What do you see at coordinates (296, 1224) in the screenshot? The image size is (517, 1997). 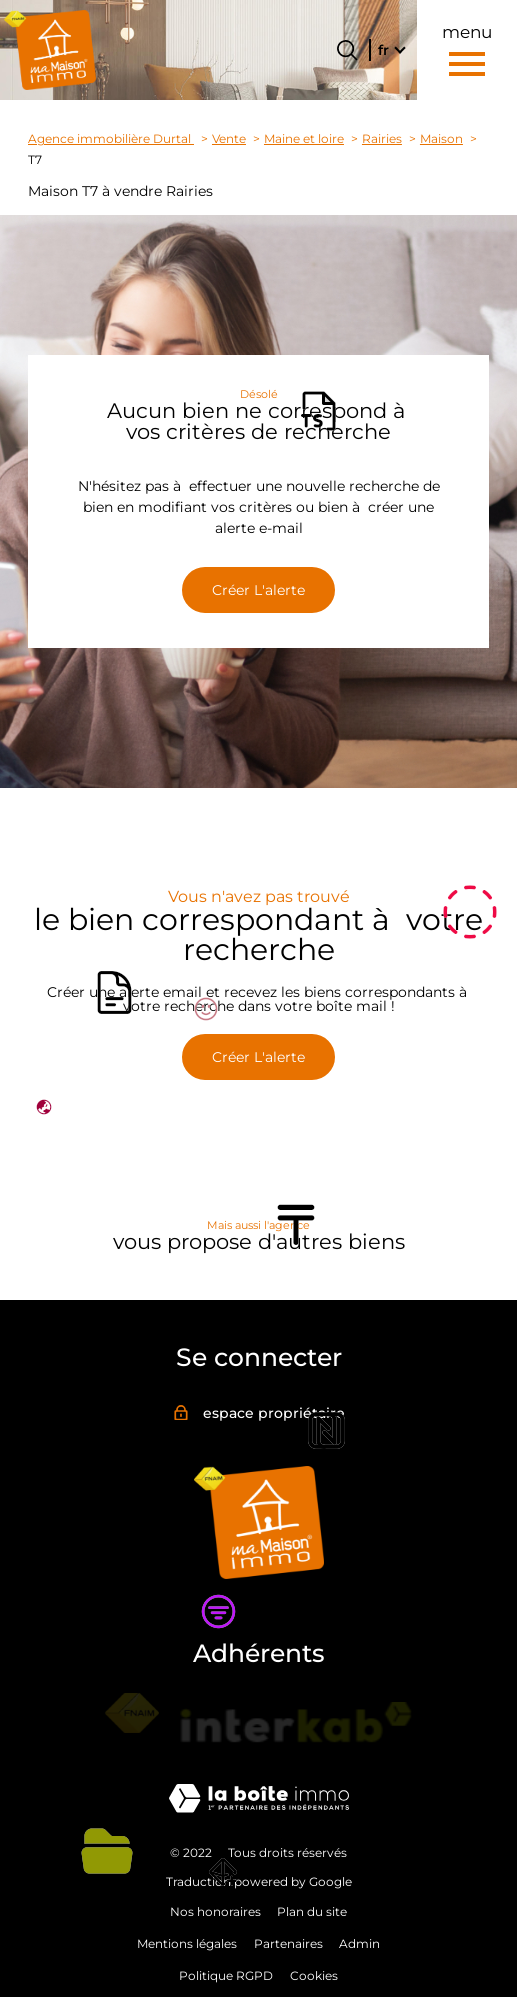 I see `indicates kazakhstani tenge currency` at bounding box center [296, 1224].